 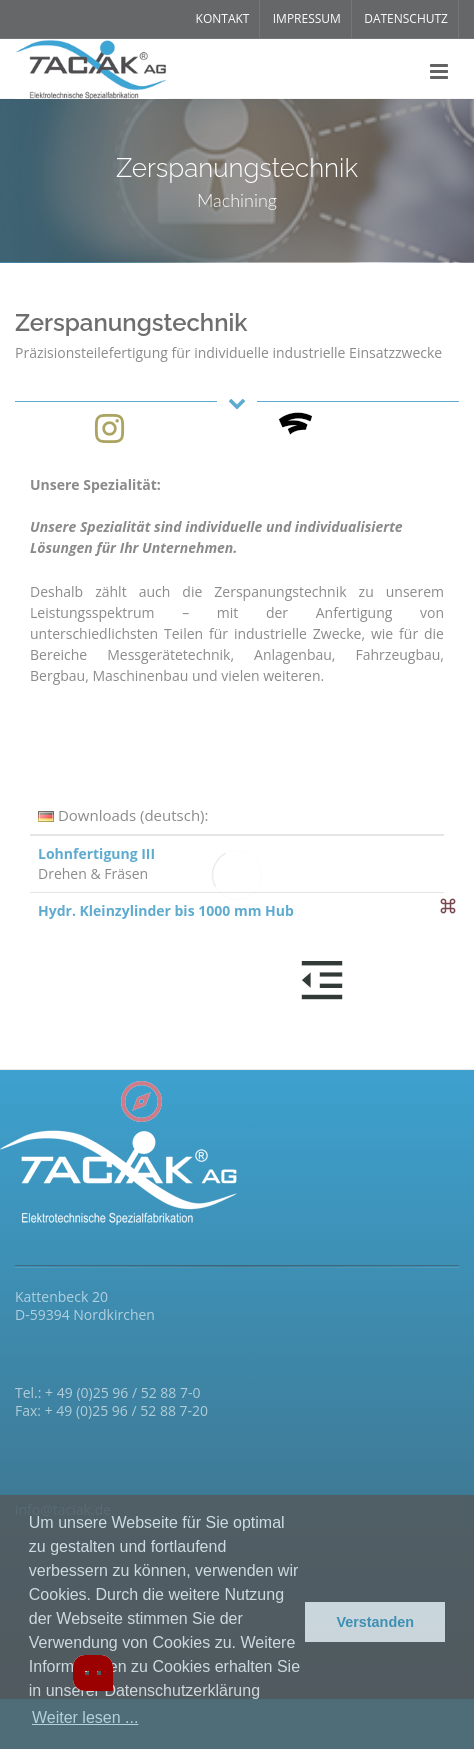 I want to click on open messaging or chat app, so click(x=93, y=1673).